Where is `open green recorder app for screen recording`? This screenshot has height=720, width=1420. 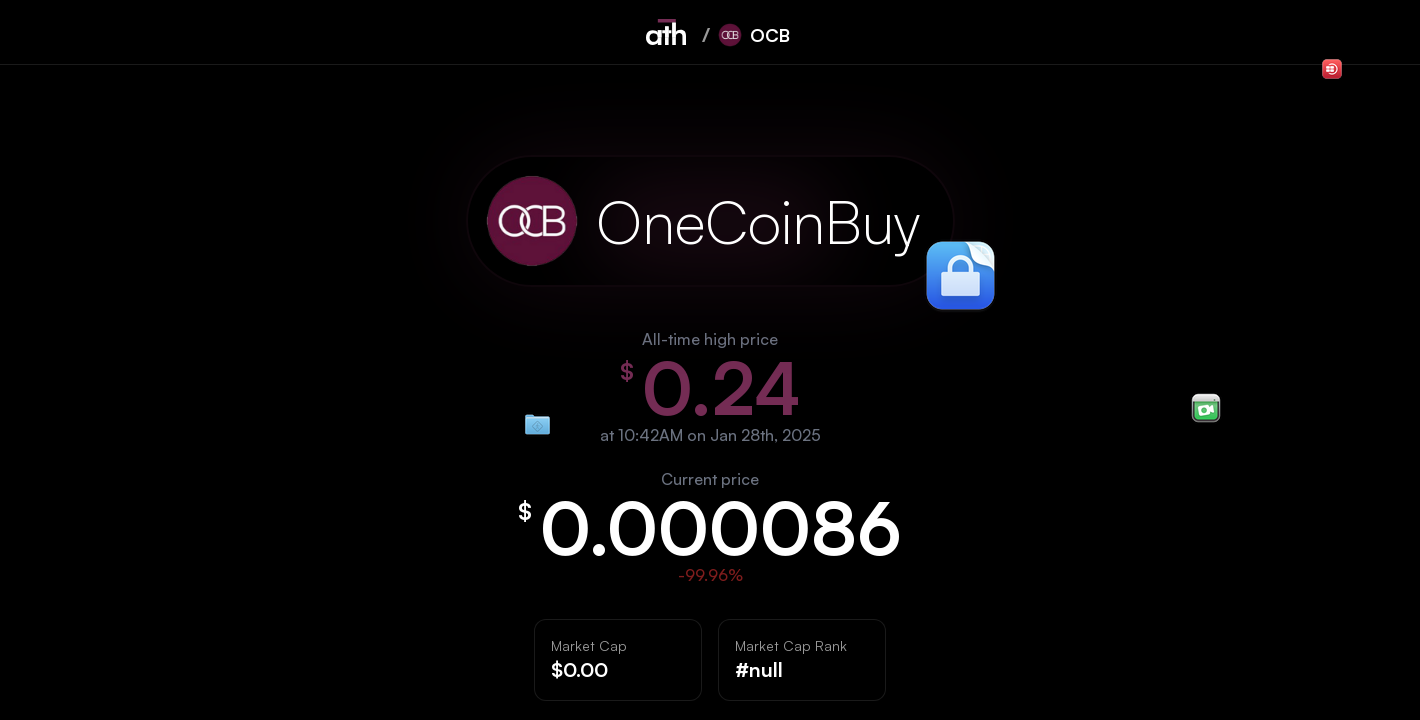 open green recorder app for screen recording is located at coordinates (1206, 408).